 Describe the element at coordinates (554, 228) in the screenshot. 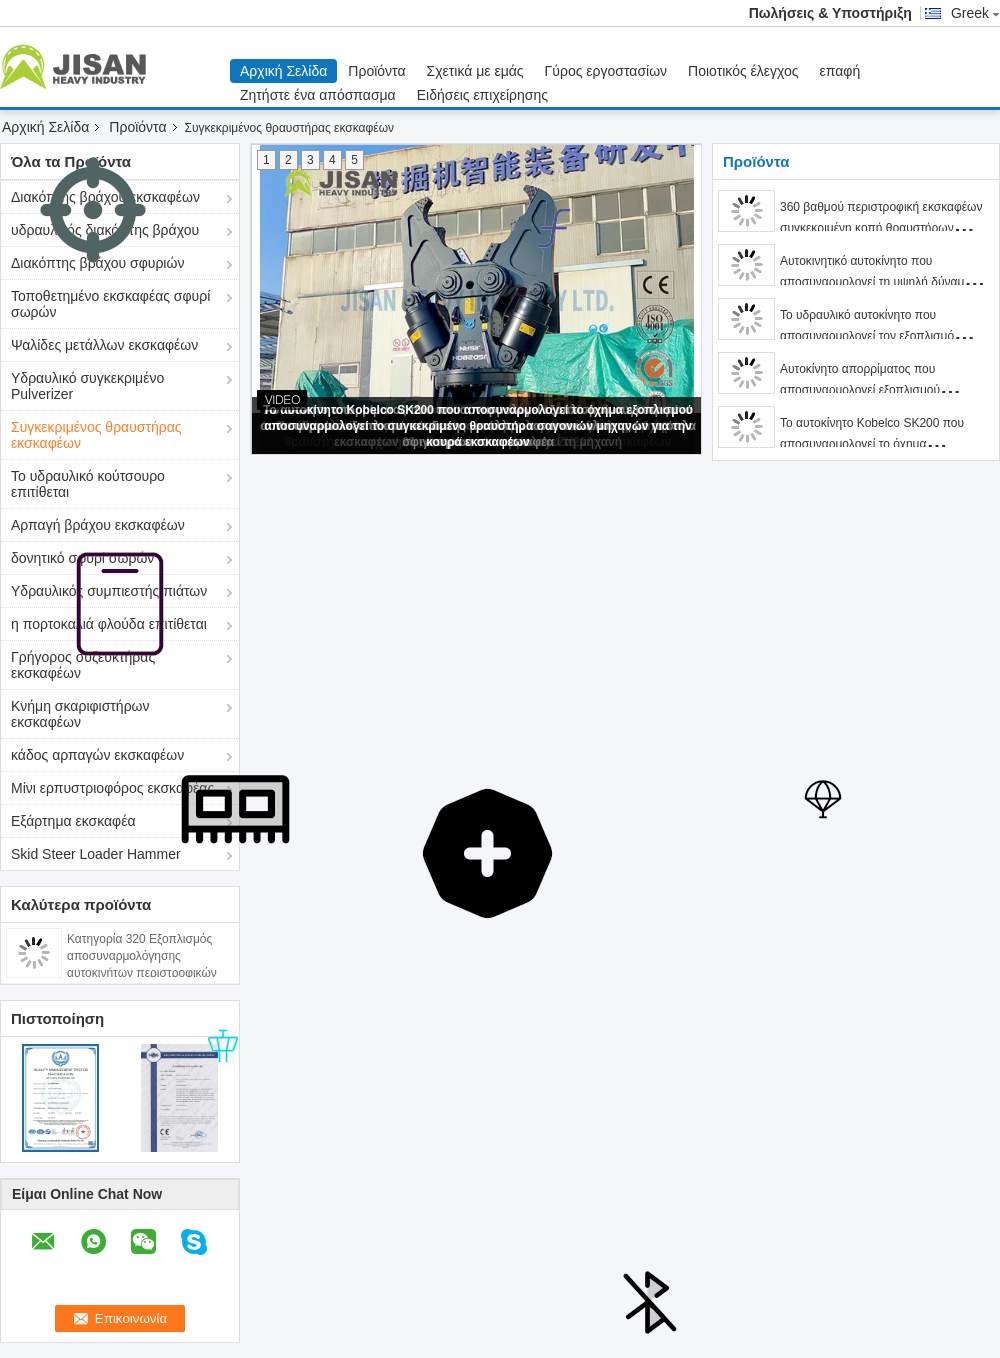

I see `access function or formula editor` at that location.